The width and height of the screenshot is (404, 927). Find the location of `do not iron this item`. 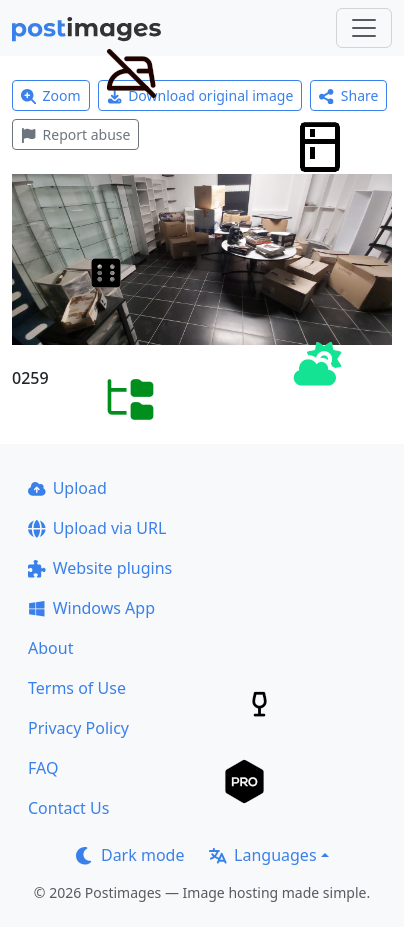

do not iron this item is located at coordinates (131, 73).